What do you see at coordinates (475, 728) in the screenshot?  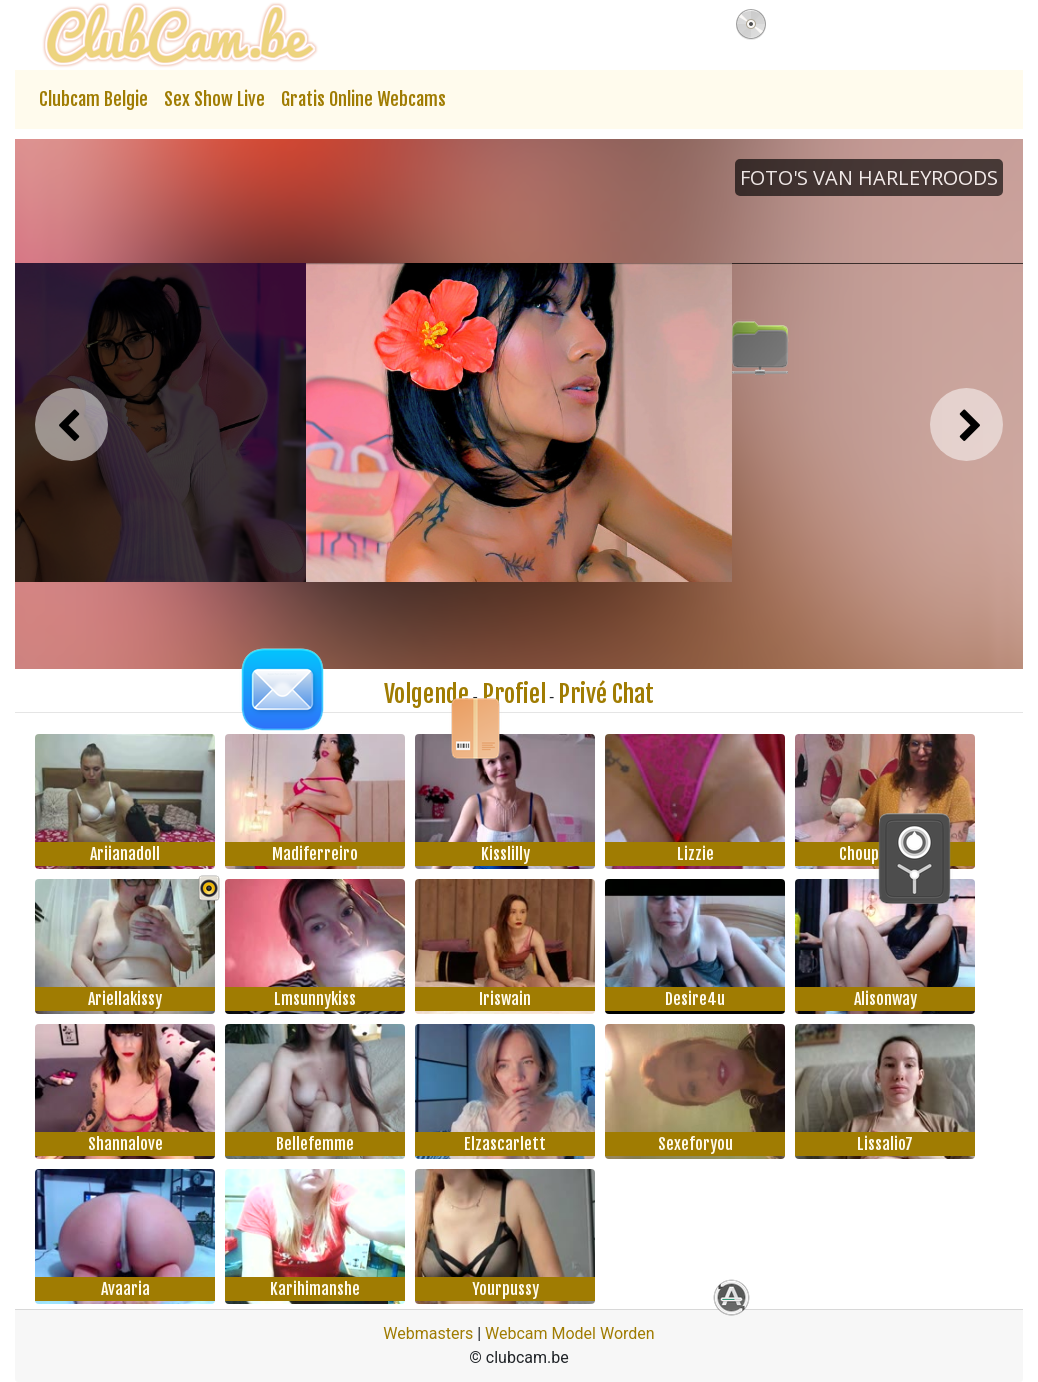 I see `open package manager application` at bounding box center [475, 728].